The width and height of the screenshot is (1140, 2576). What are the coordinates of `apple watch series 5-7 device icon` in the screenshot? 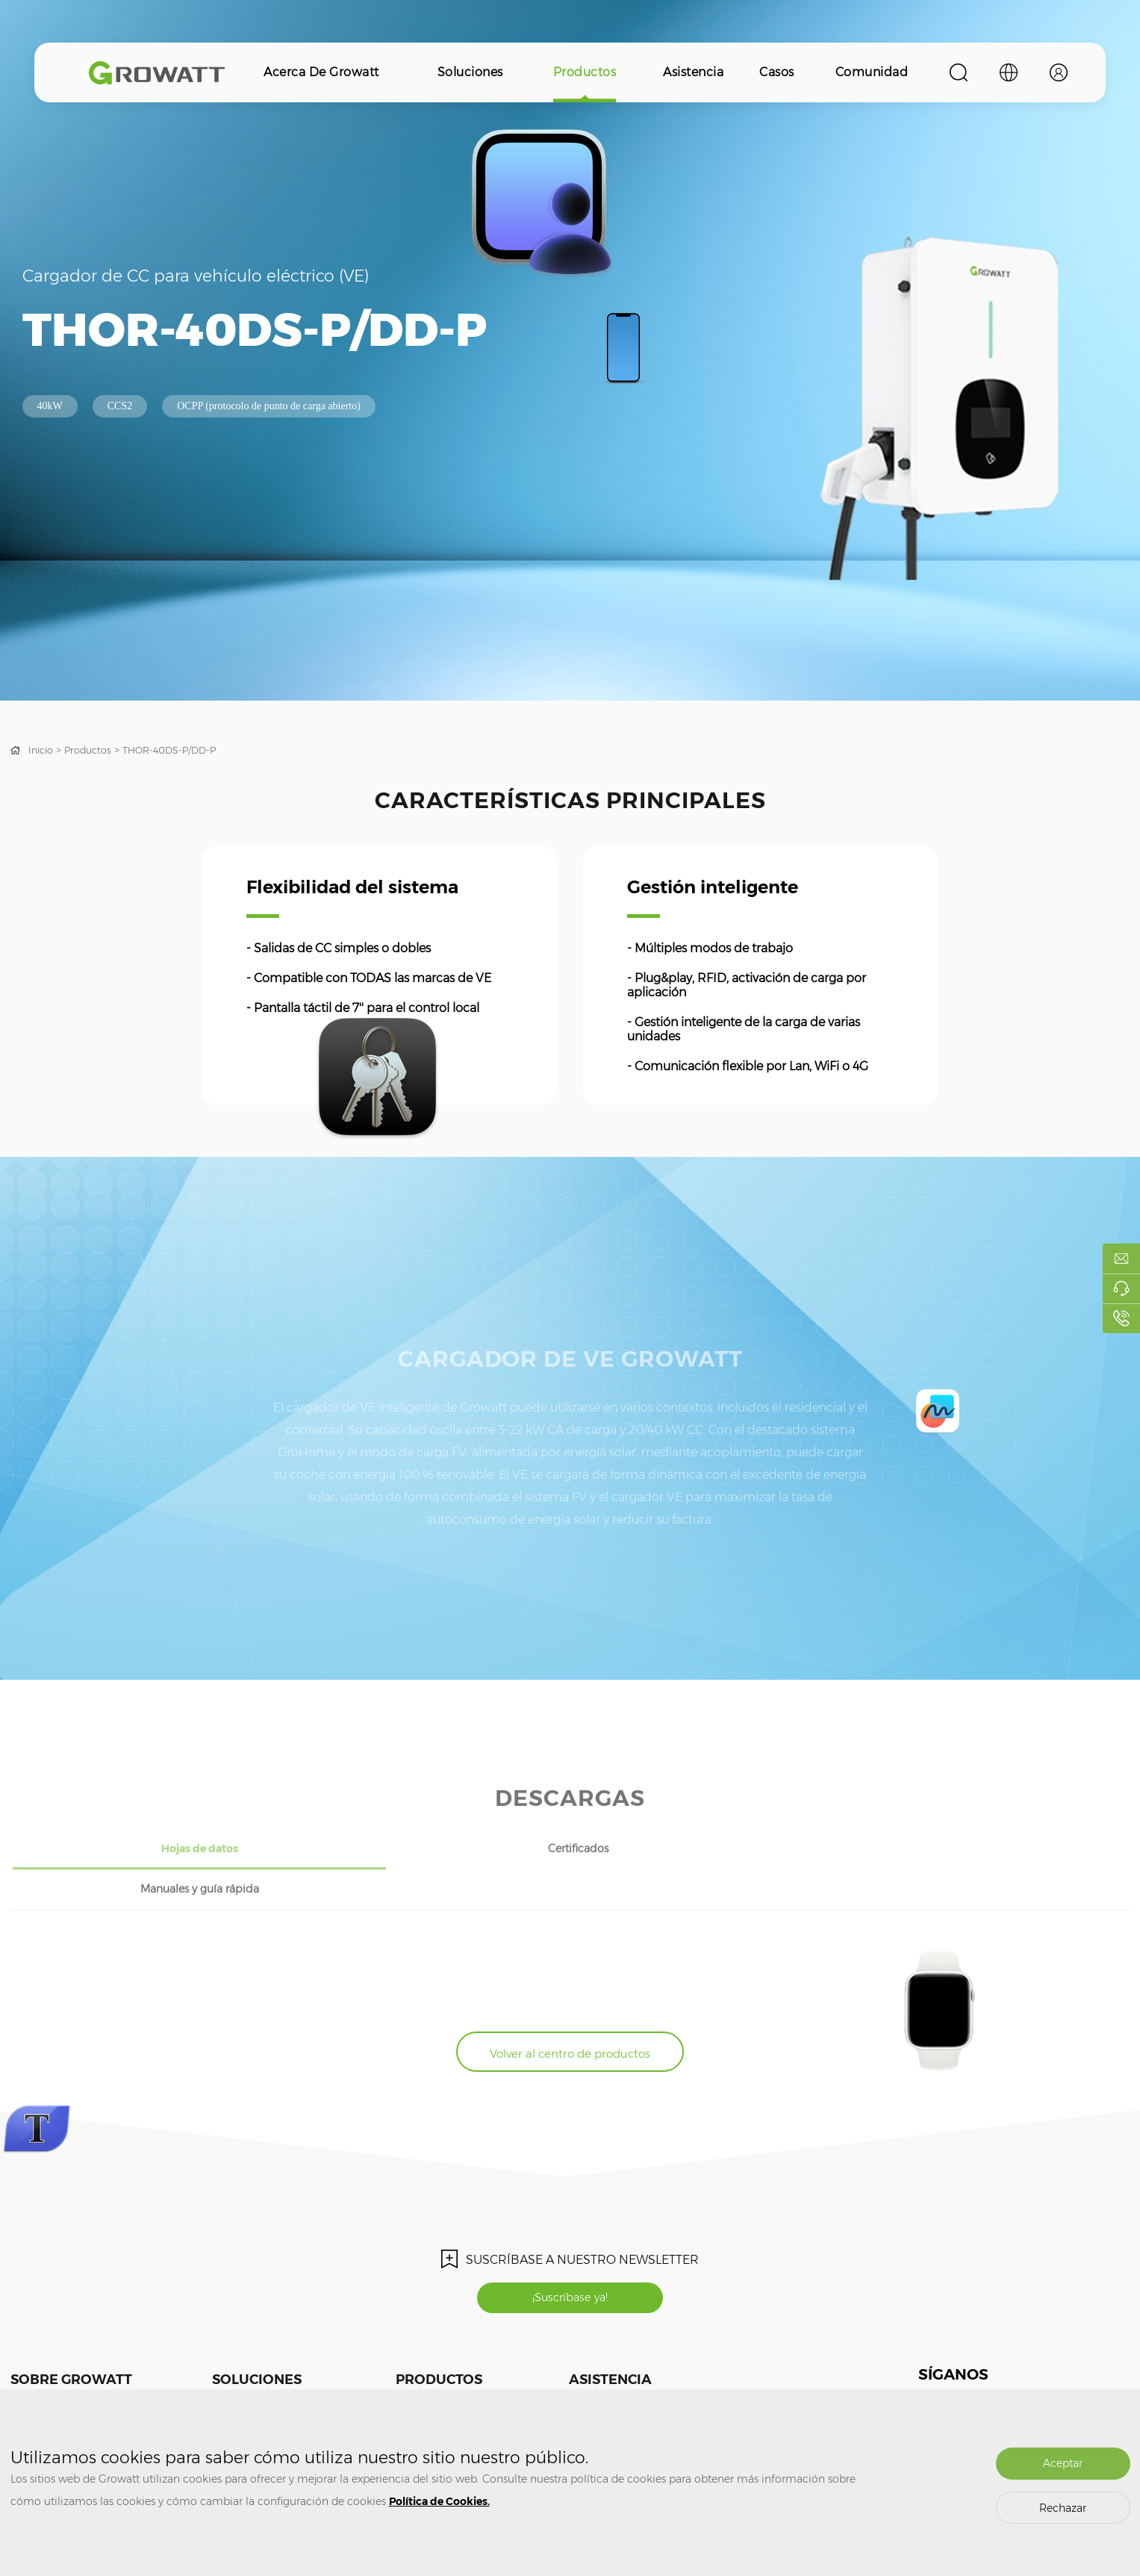 It's located at (938, 2010).